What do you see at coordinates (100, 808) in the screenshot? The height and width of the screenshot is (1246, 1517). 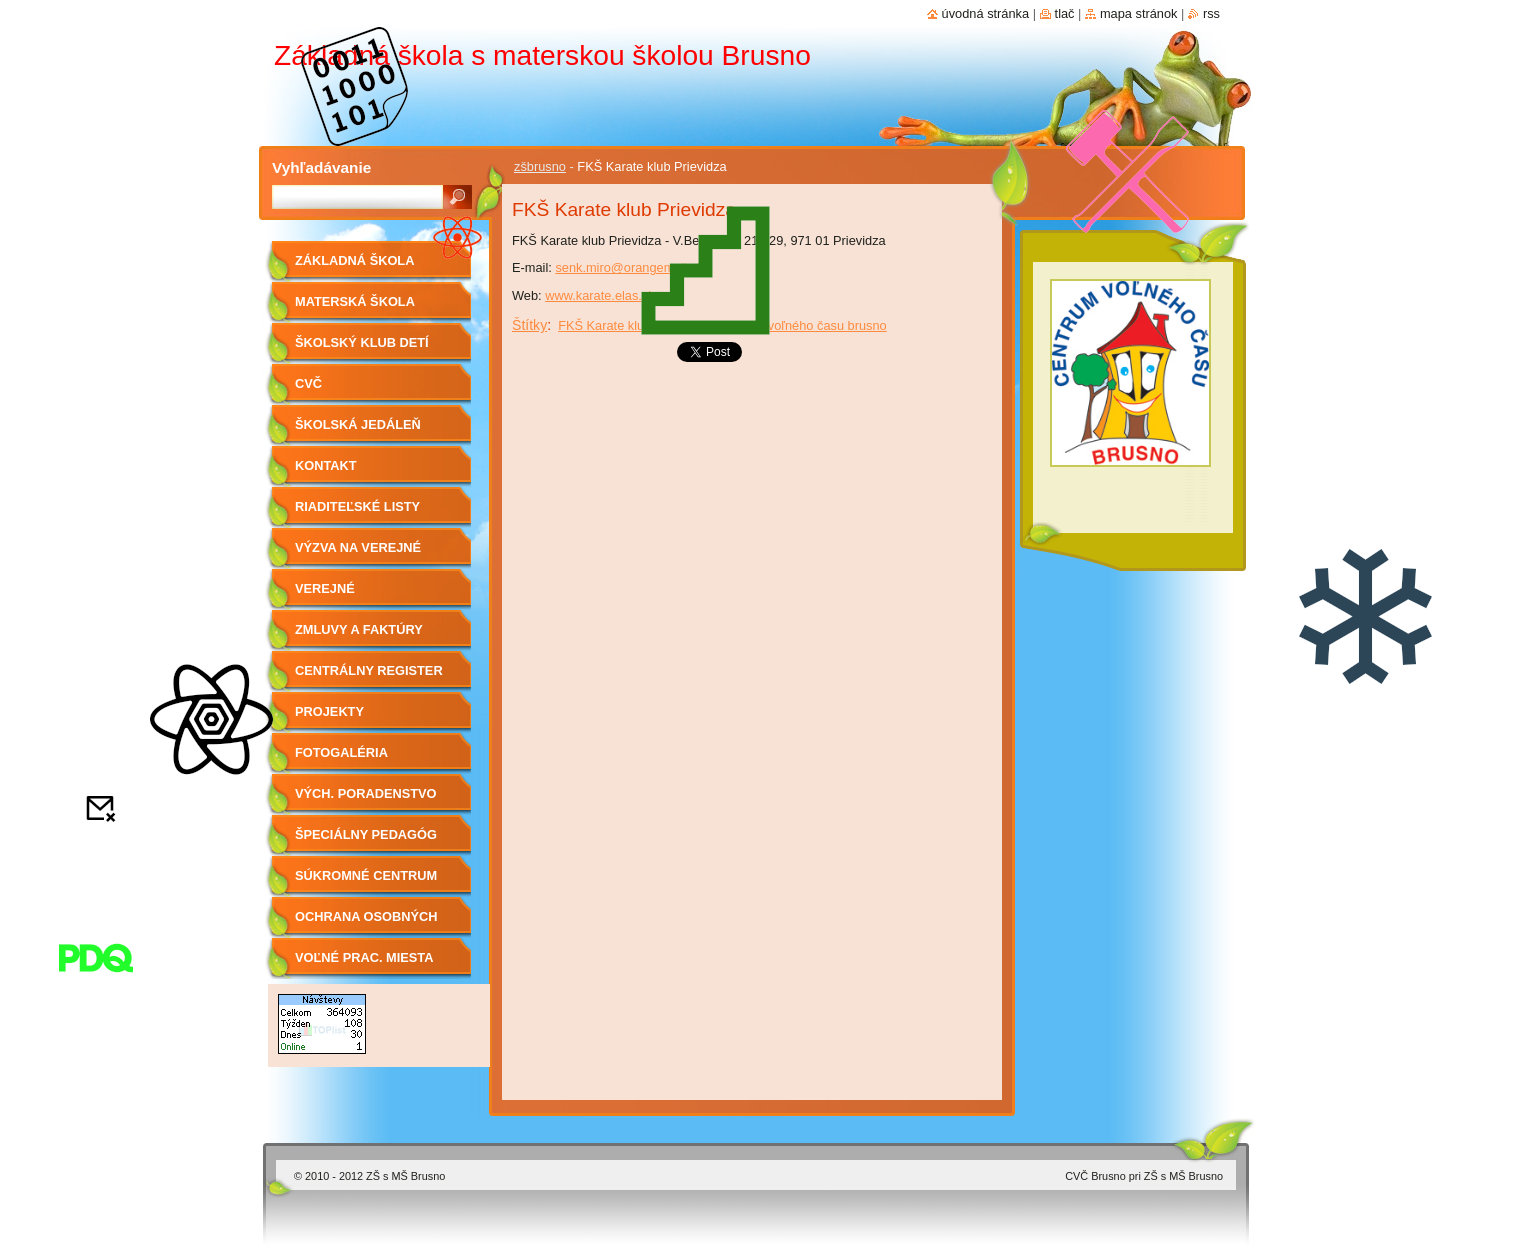 I see `close or dismiss an email` at bounding box center [100, 808].